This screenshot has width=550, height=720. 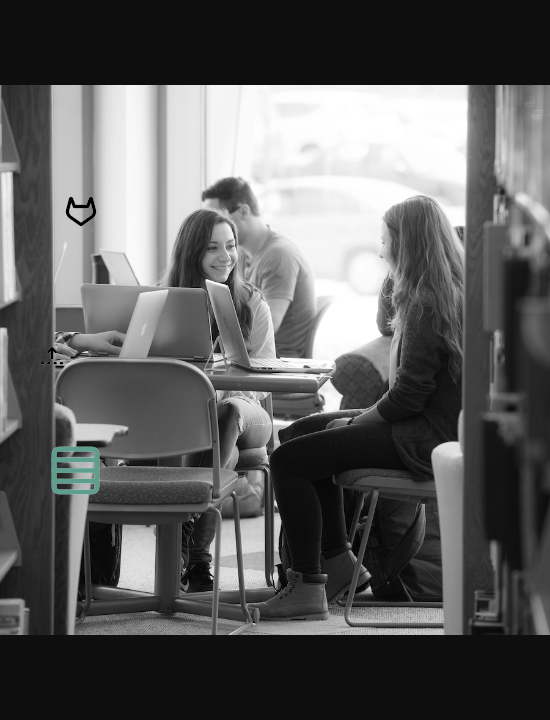 I want to click on collapse content upward, so click(x=52, y=357).